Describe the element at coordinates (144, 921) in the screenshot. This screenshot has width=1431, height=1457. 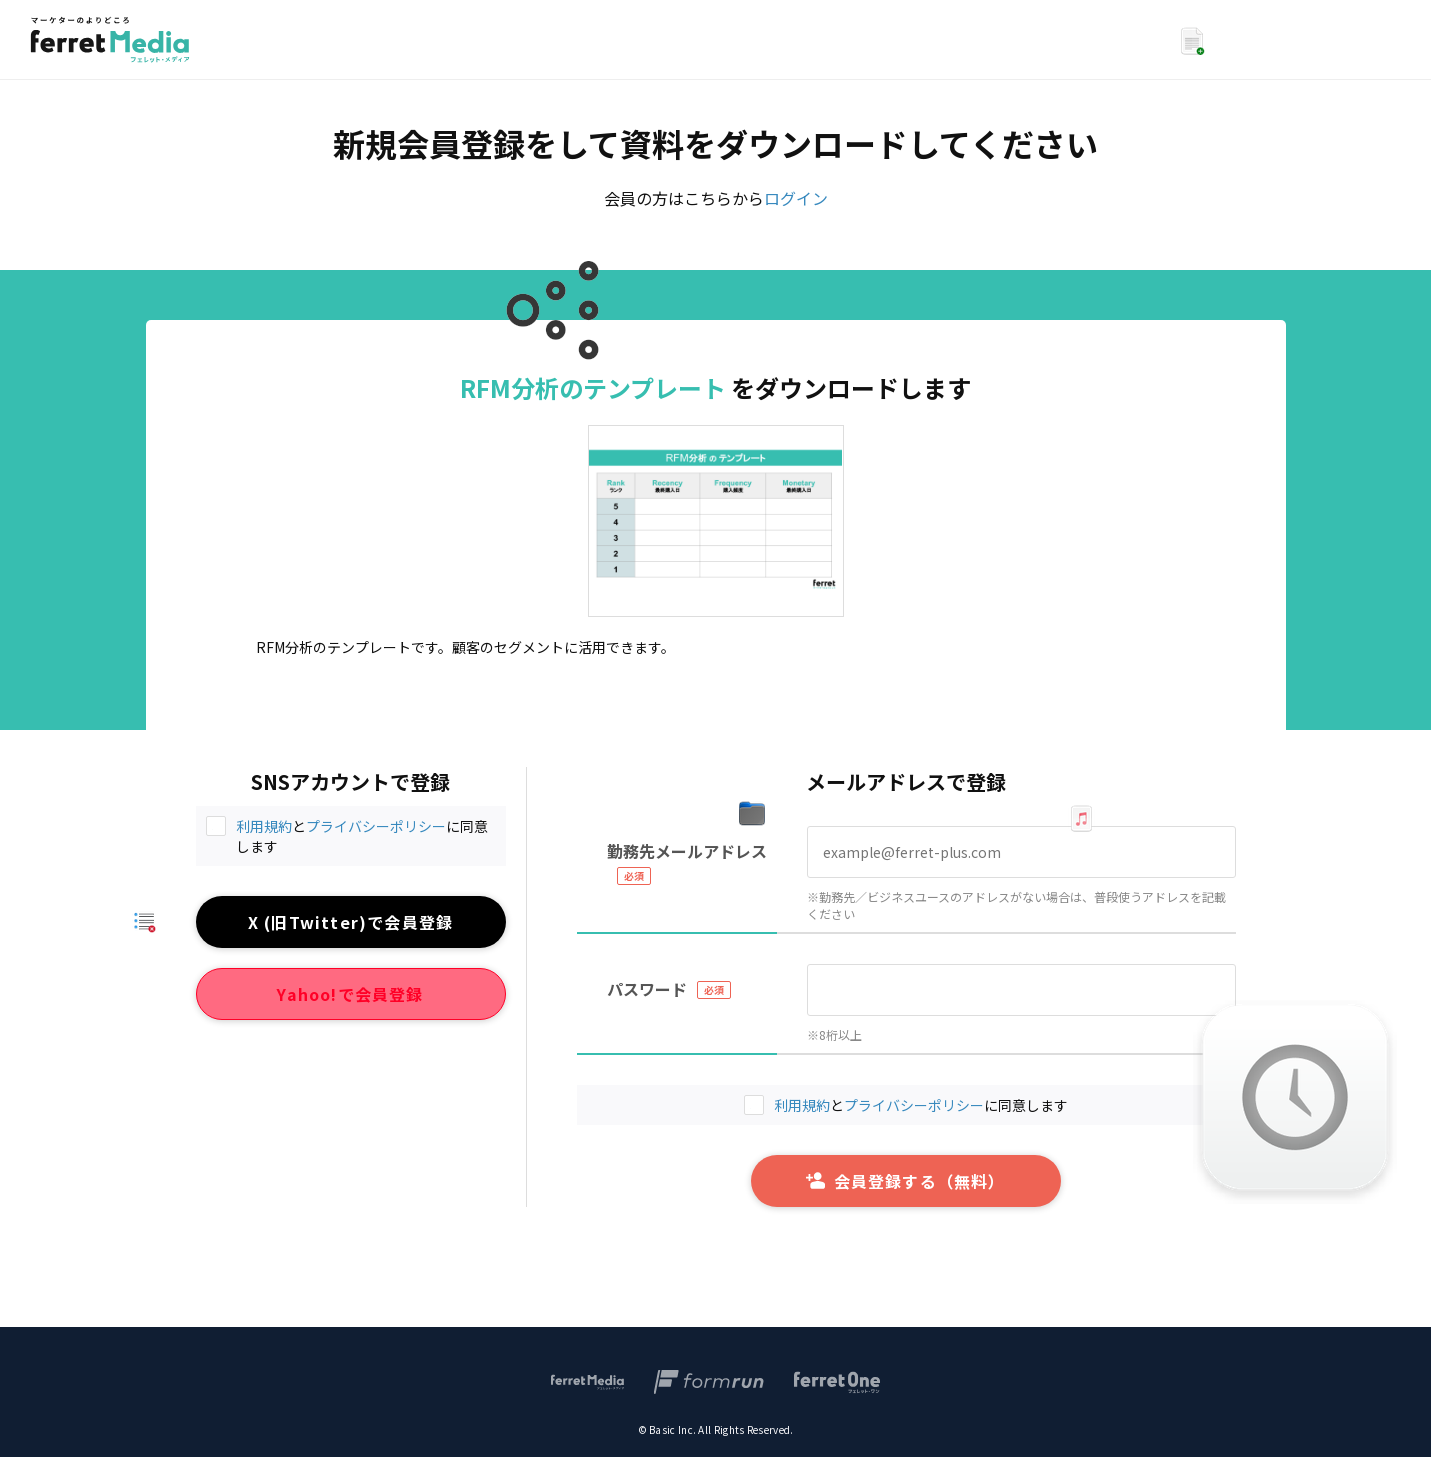
I see `remove an item from the list` at that location.